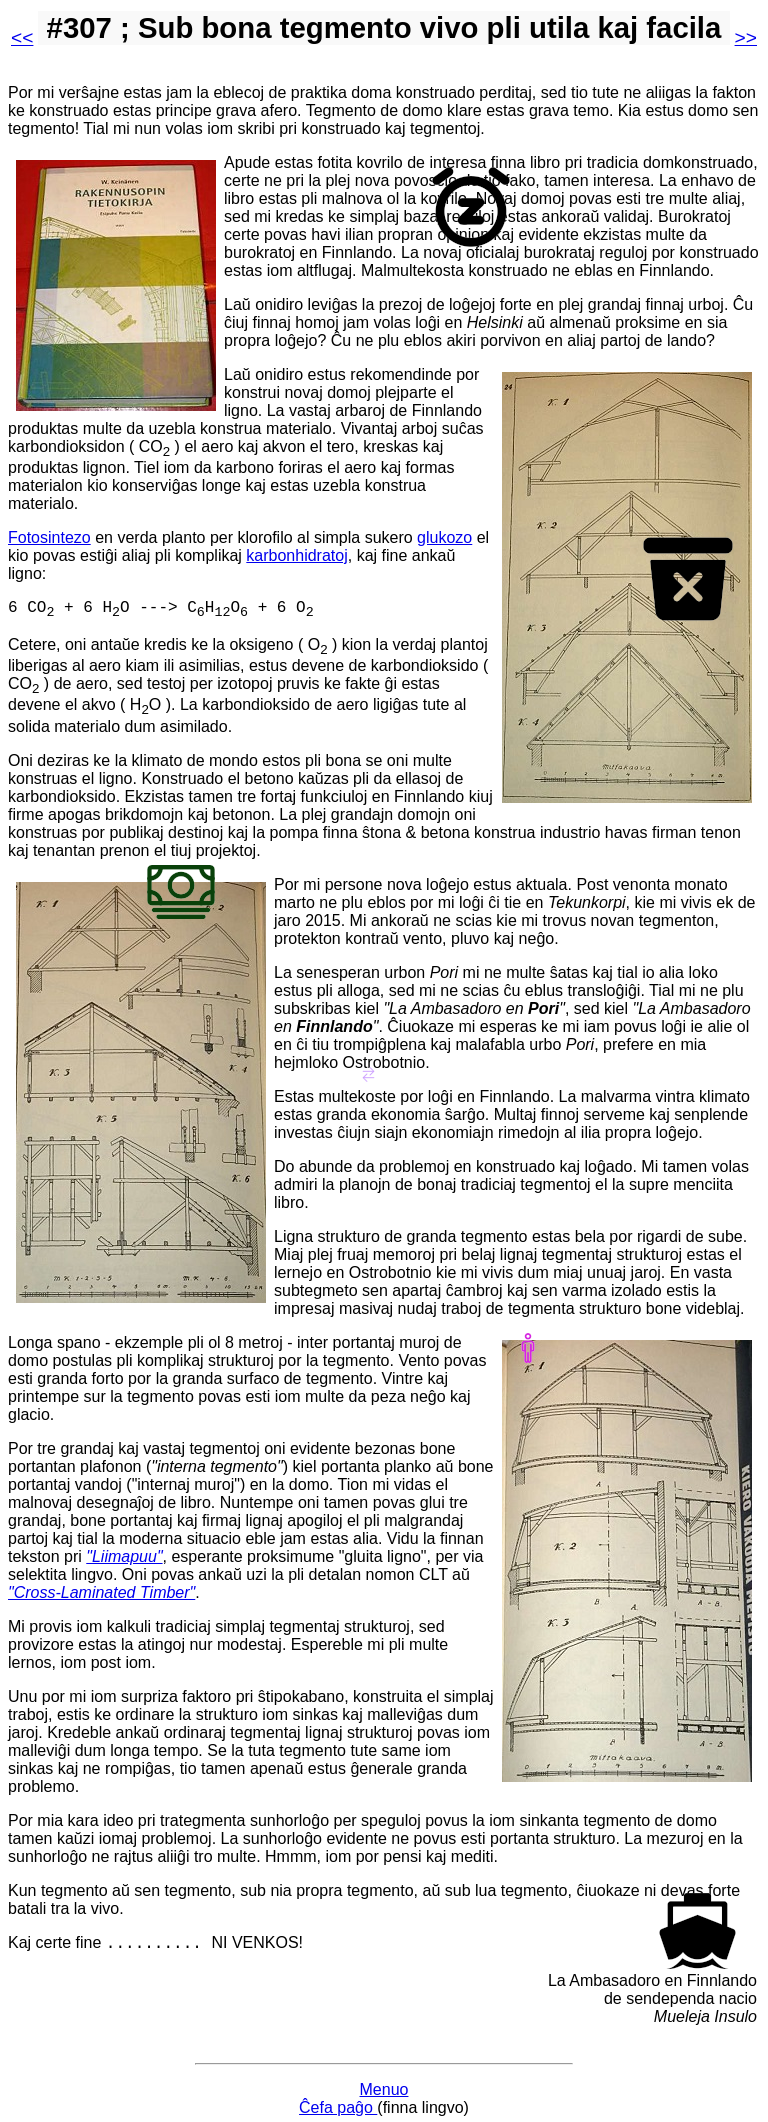 The height and width of the screenshot is (2122, 768). Describe the element at coordinates (528, 1348) in the screenshot. I see `view male user profile` at that location.